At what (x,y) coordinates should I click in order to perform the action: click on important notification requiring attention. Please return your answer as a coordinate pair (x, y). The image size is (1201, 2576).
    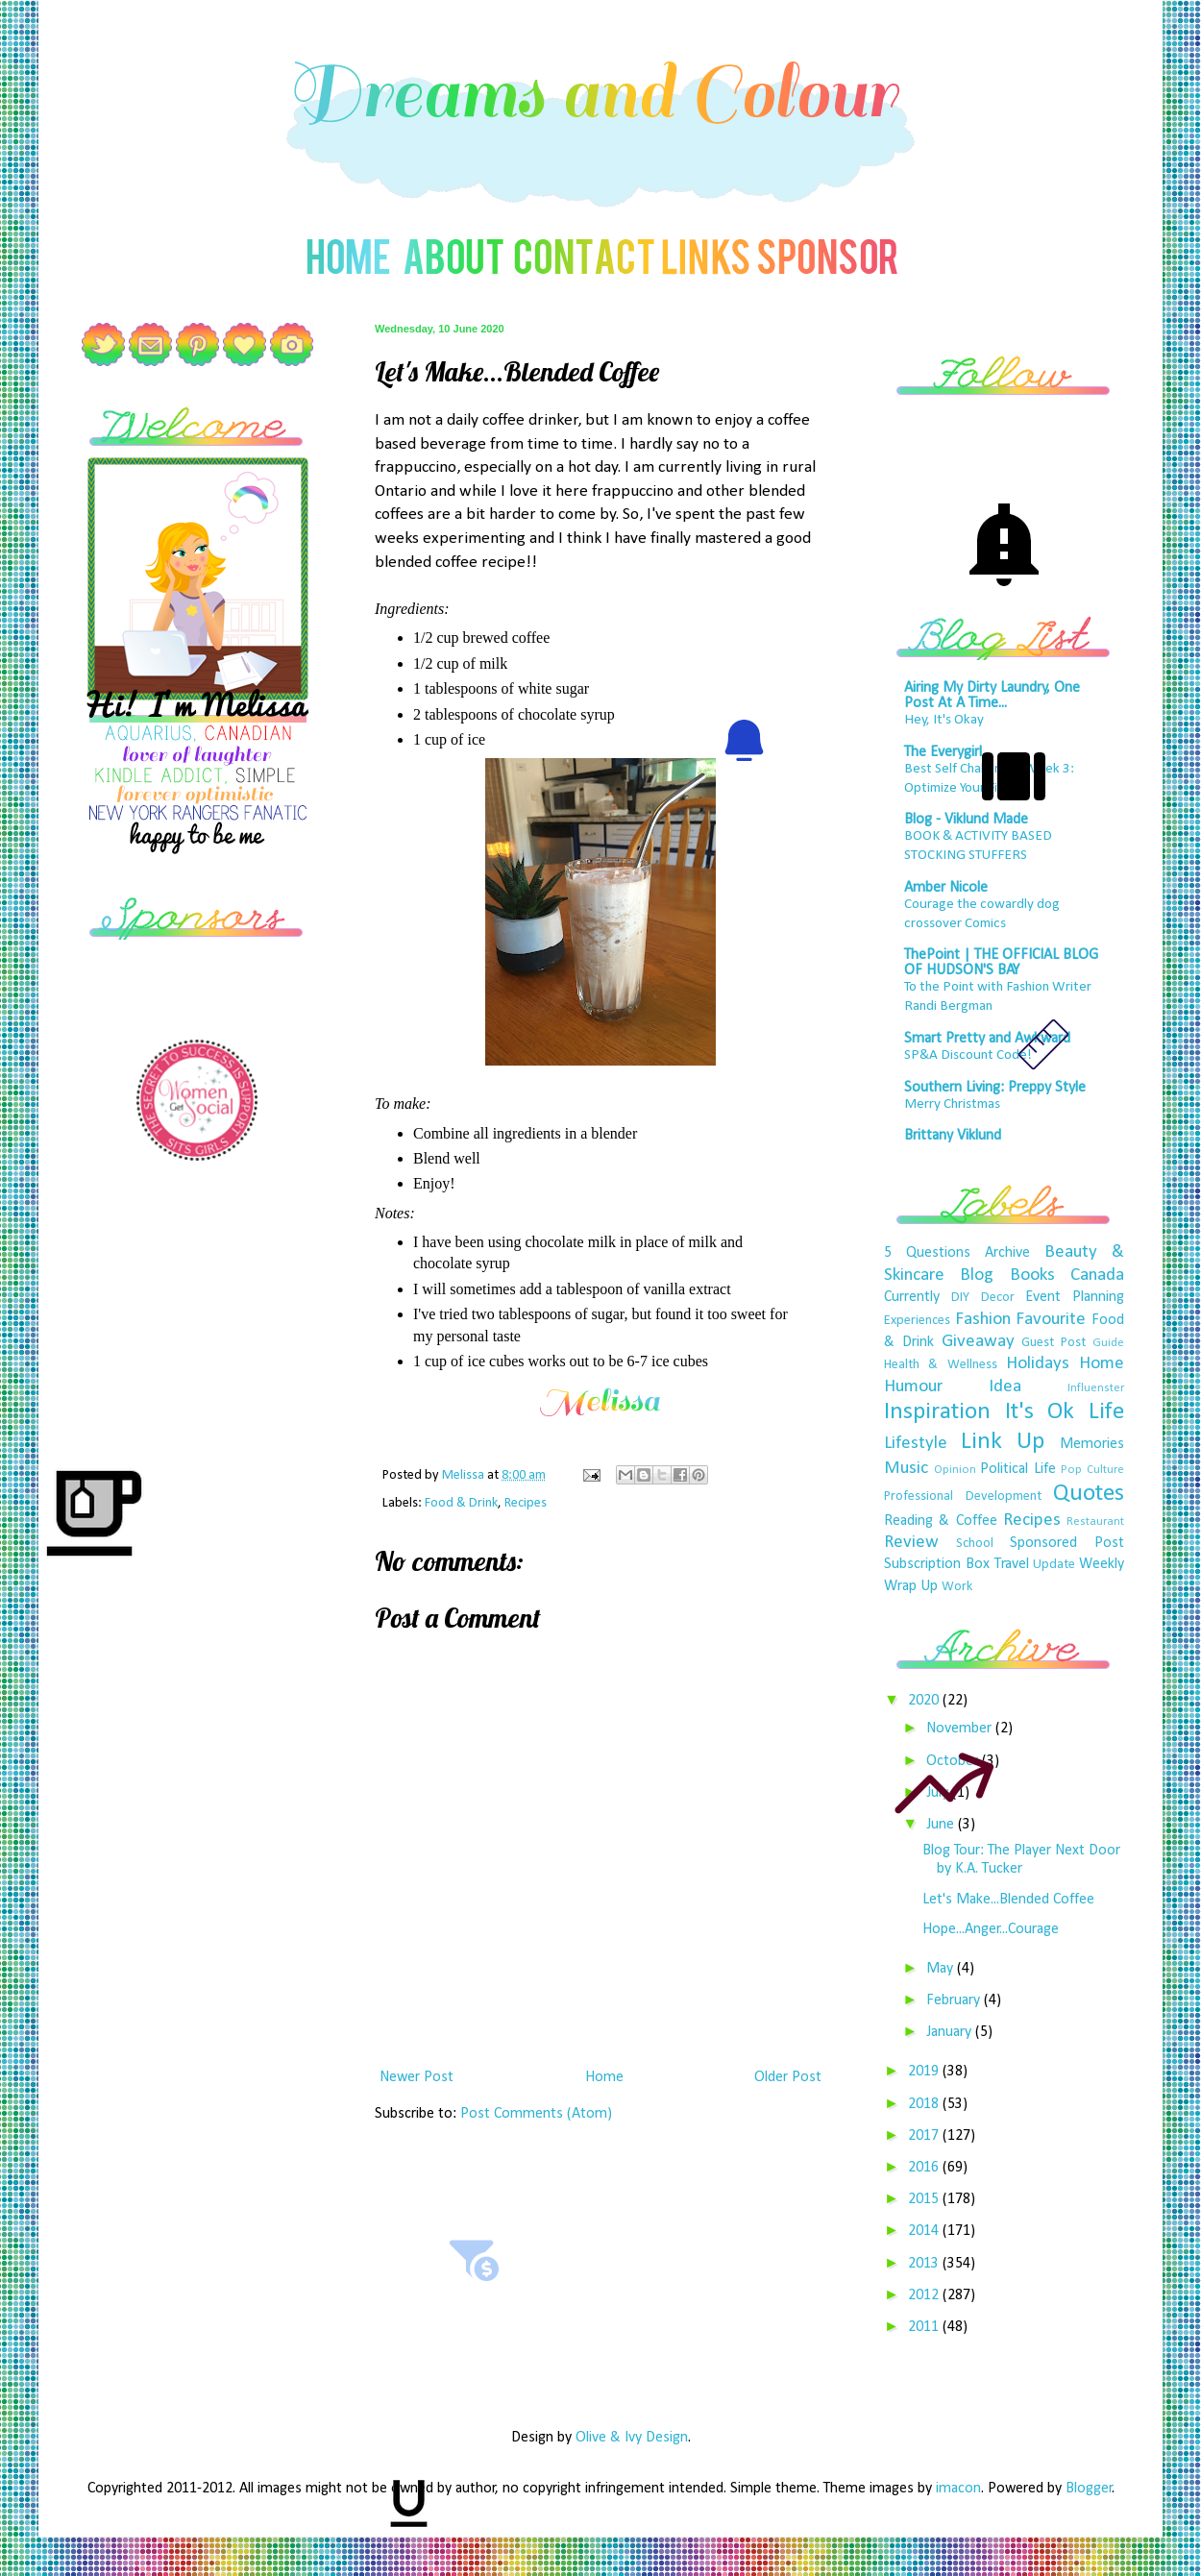
    Looking at the image, I should click on (1004, 544).